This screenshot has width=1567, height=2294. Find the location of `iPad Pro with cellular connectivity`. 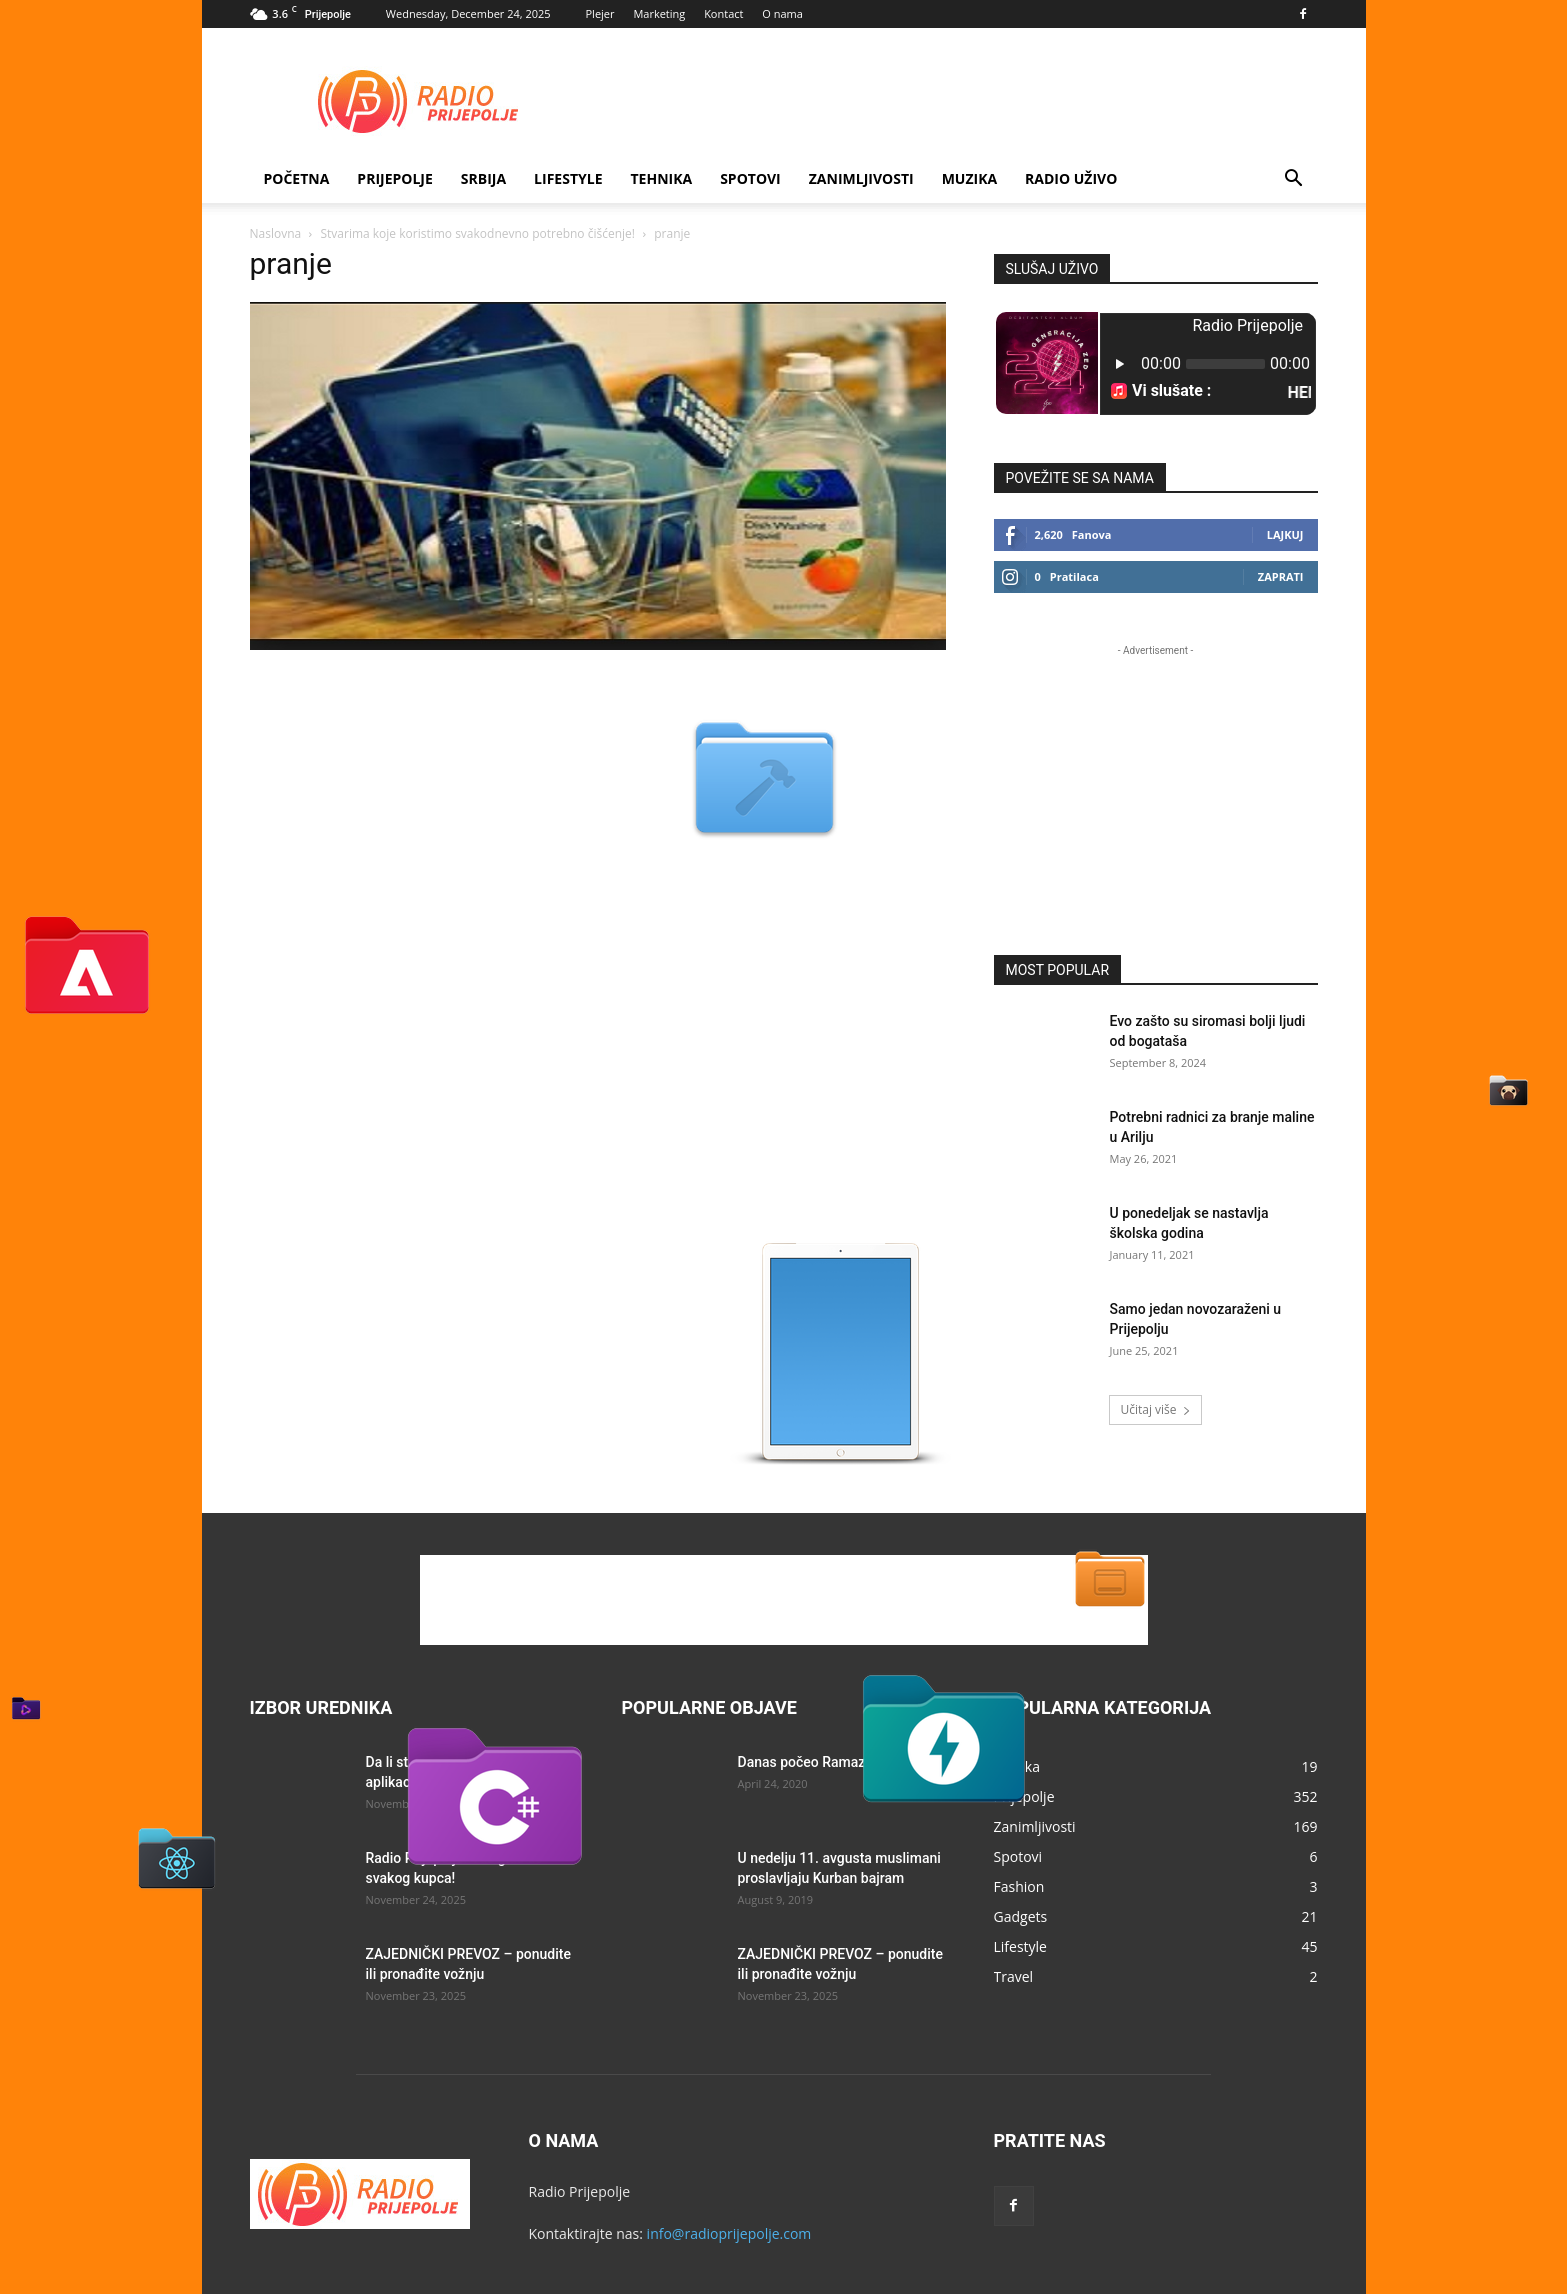

iPad Pro with cellular connectivity is located at coordinates (840, 1352).